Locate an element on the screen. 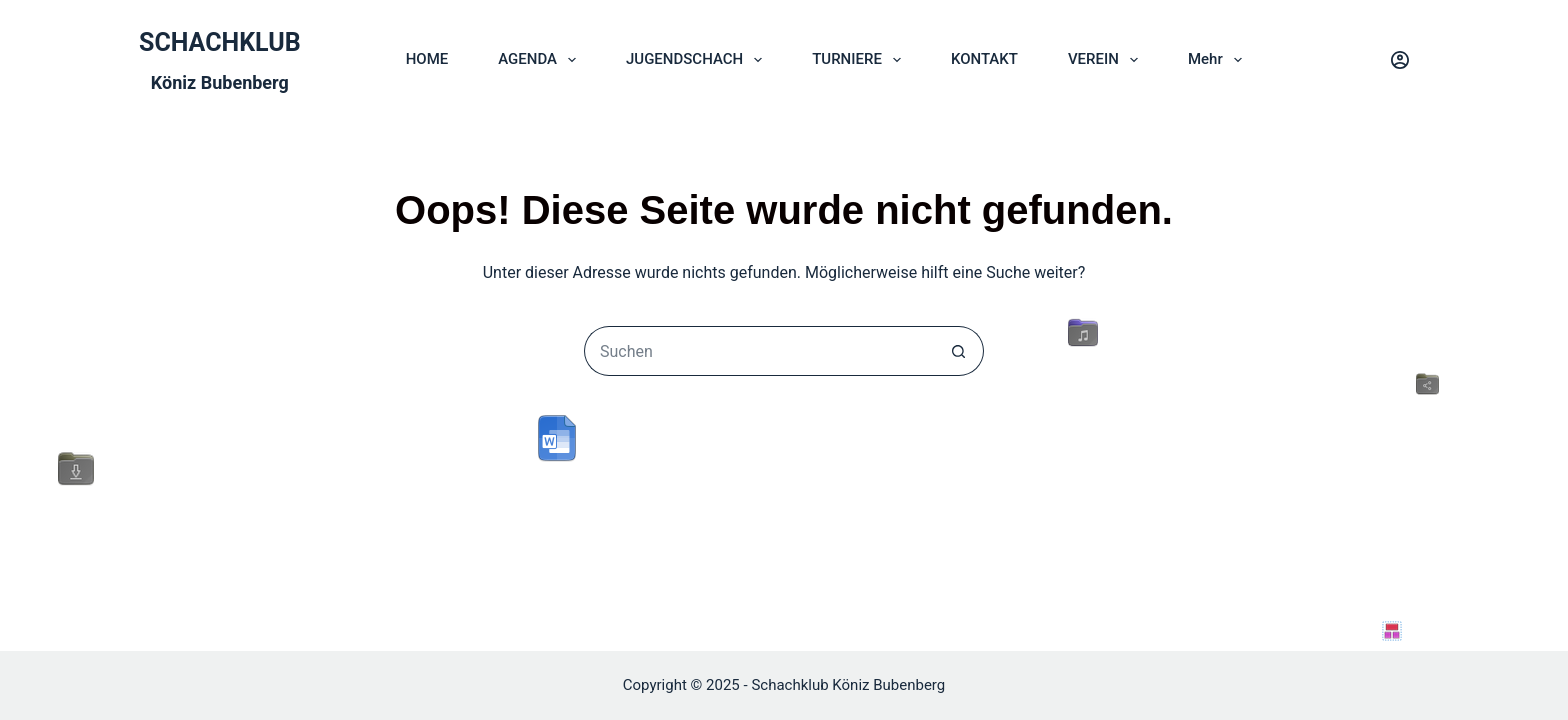  open a Microsoft Word document is located at coordinates (557, 438).